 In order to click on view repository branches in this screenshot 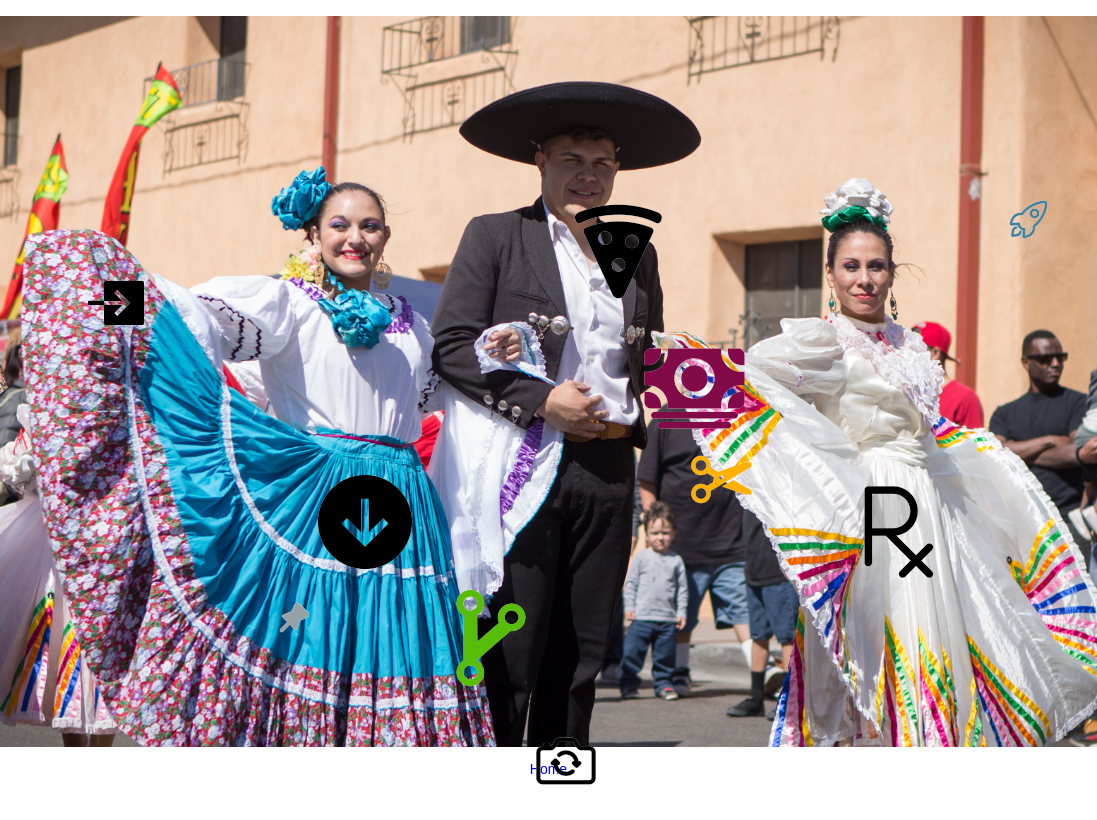, I will do `click(491, 638)`.